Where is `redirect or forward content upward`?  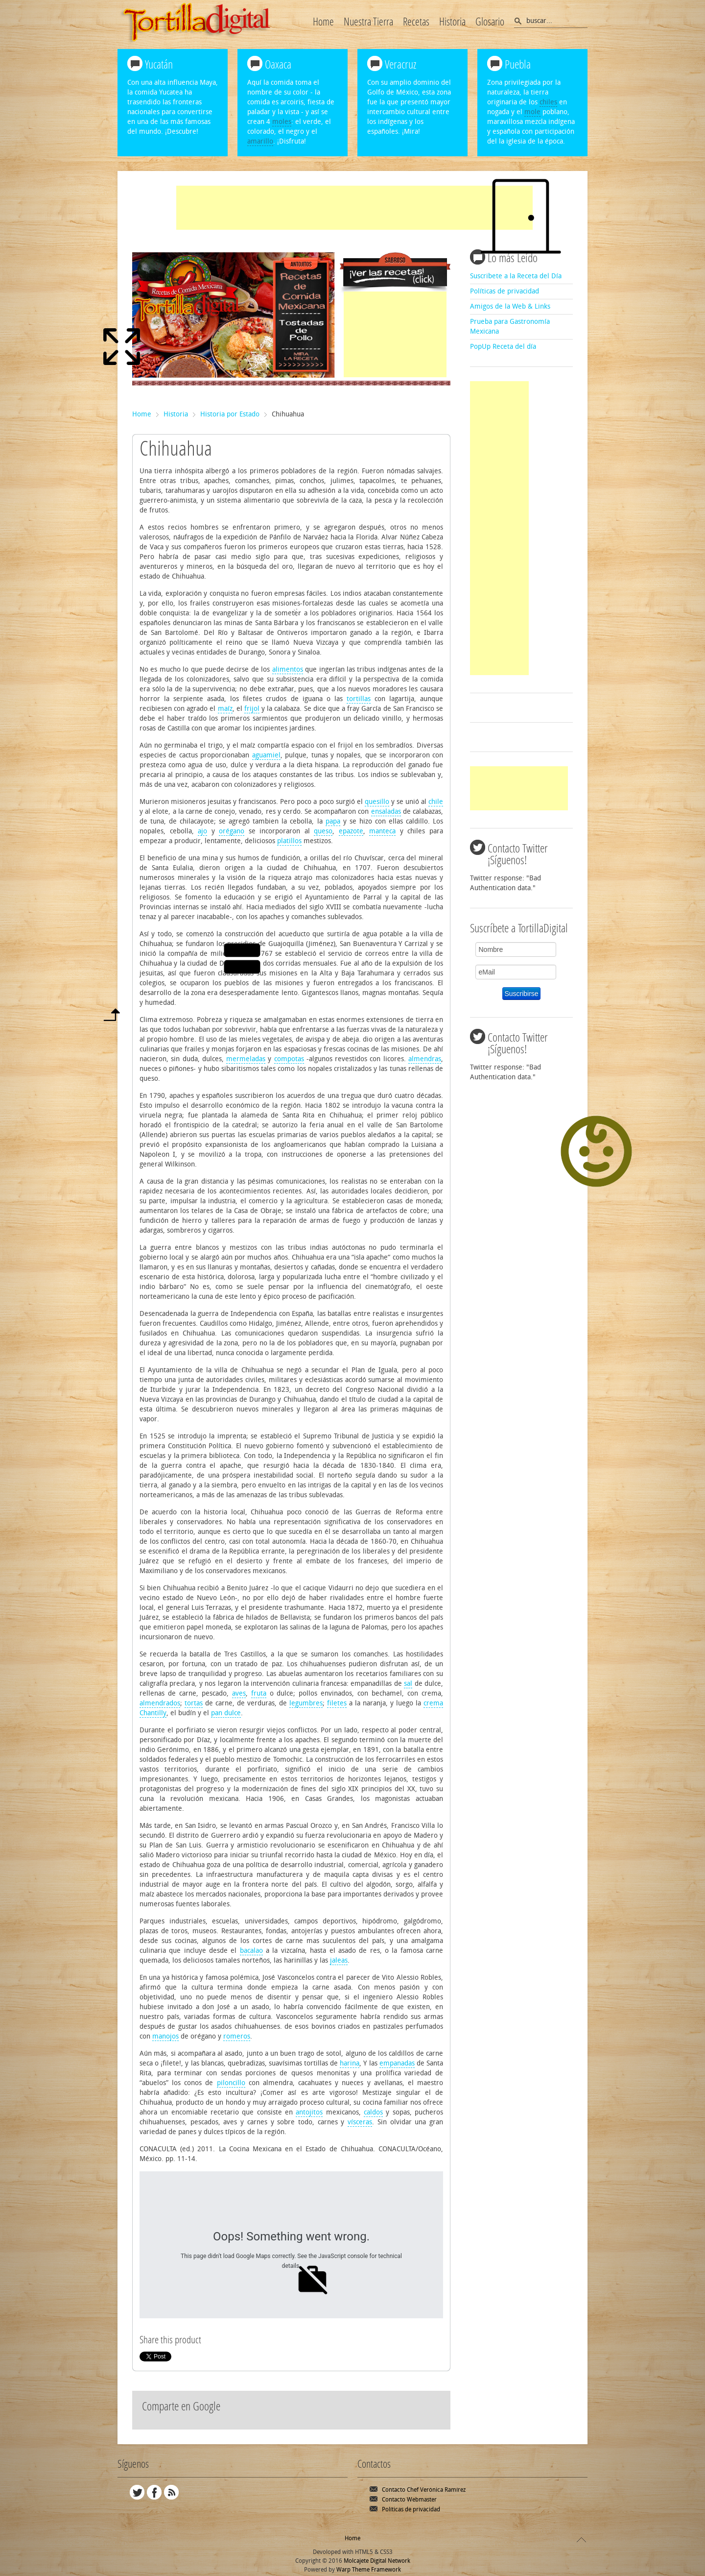 redirect or forward content upward is located at coordinates (112, 1015).